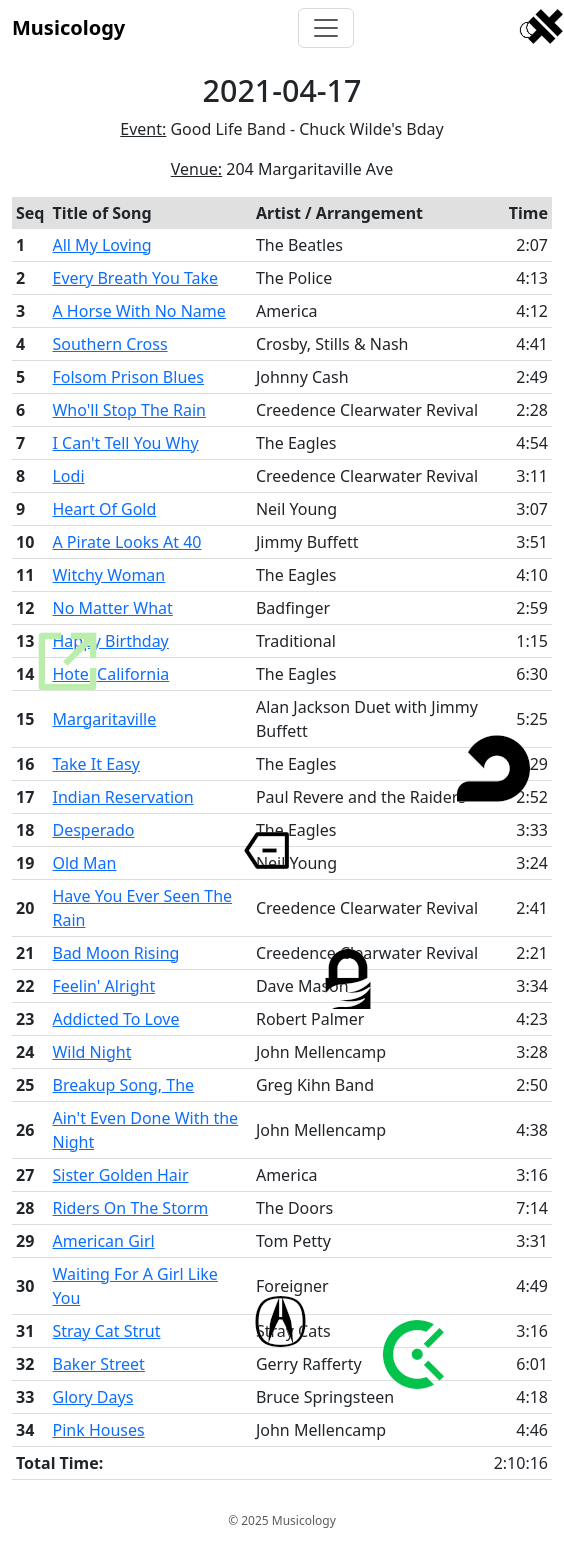  Describe the element at coordinates (413, 1354) in the screenshot. I see `open clockify time tracking app` at that location.